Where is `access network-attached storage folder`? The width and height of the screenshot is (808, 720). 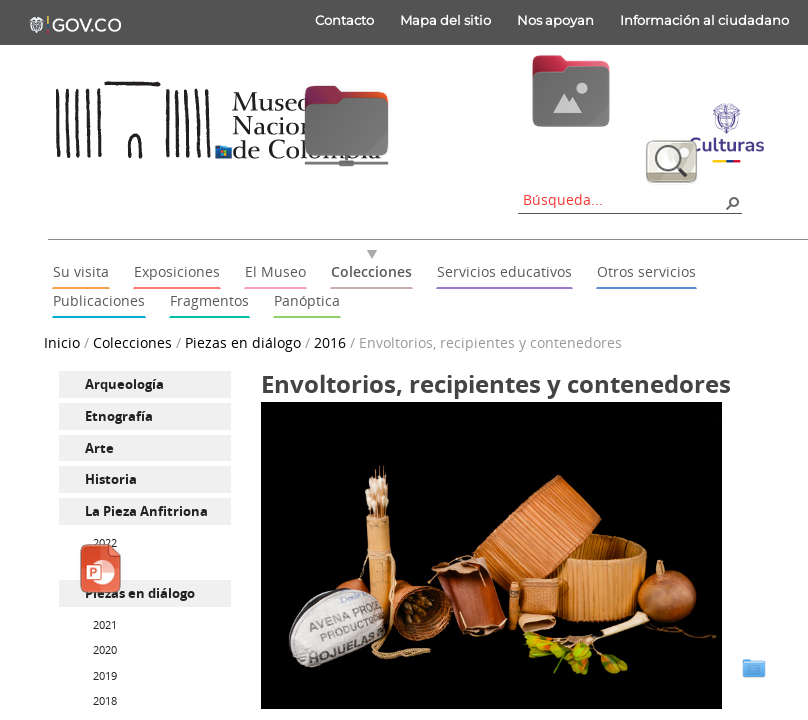
access network-attached storage folder is located at coordinates (754, 668).